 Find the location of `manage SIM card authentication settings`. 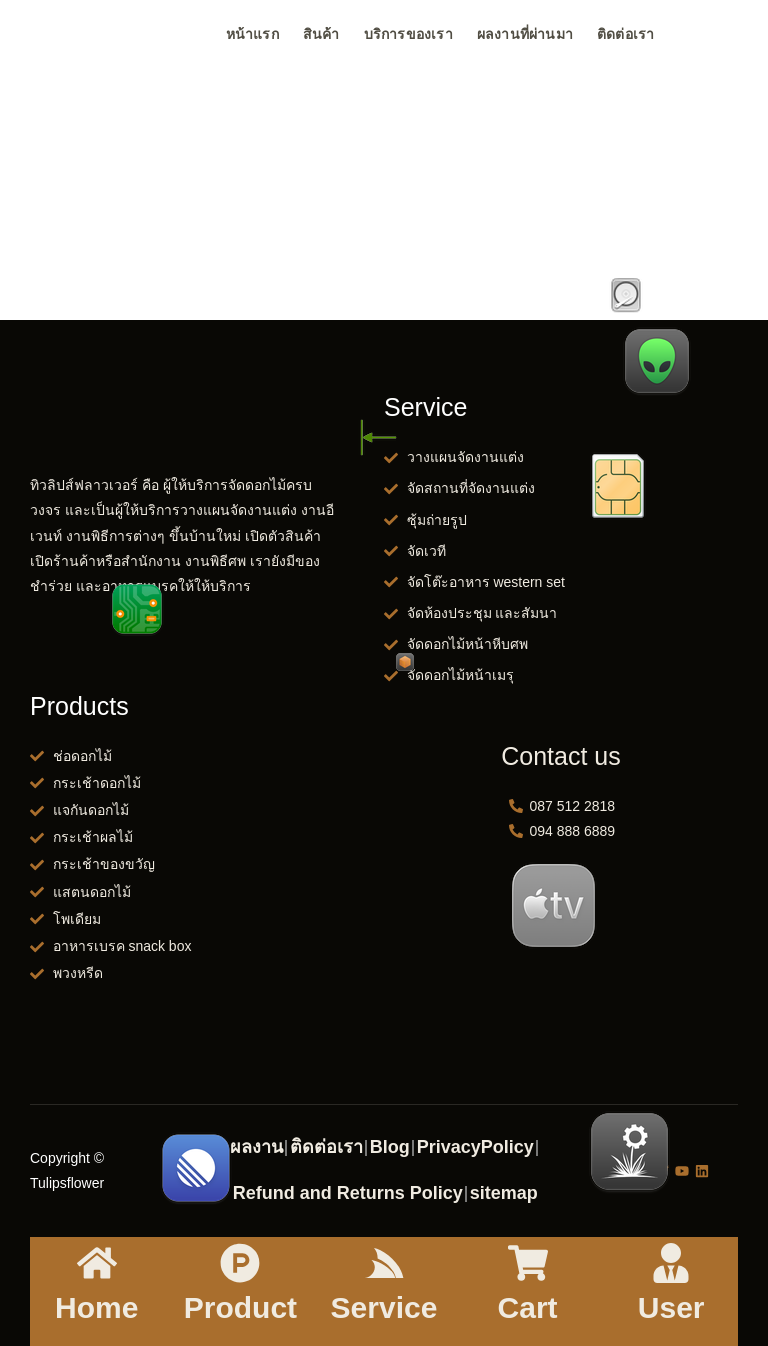

manage SIM card authentication settings is located at coordinates (618, 486).